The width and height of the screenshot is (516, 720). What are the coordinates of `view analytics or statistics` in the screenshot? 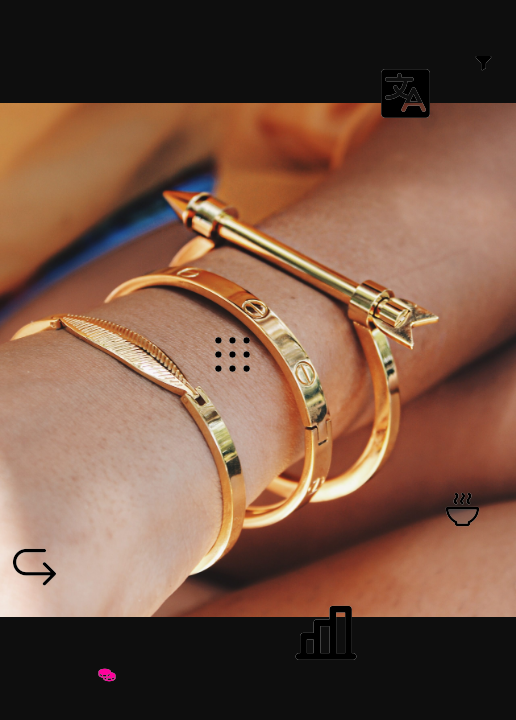 It's located at (326, 634).